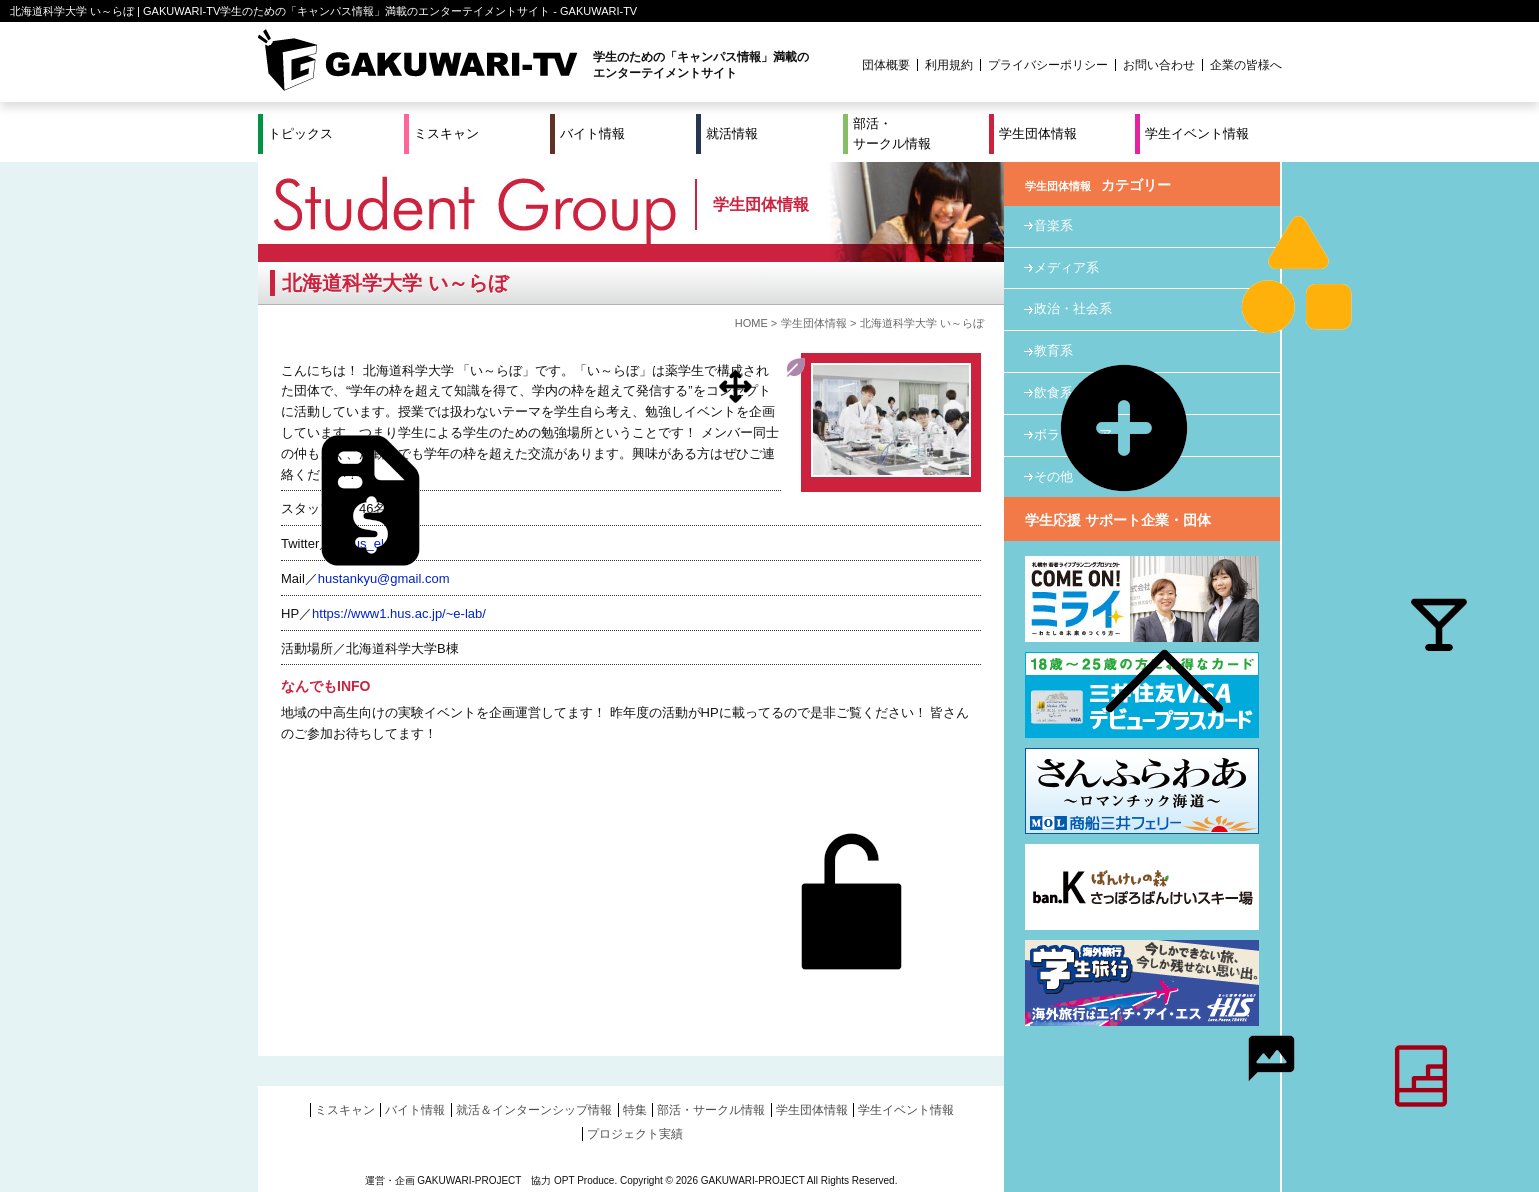 Image resolution: width=1539 pixels, height=1192 pixels. Describe the element at coordinates (1439, 623) in the screenshot. I see `access bar or cocktail menu` at that location.